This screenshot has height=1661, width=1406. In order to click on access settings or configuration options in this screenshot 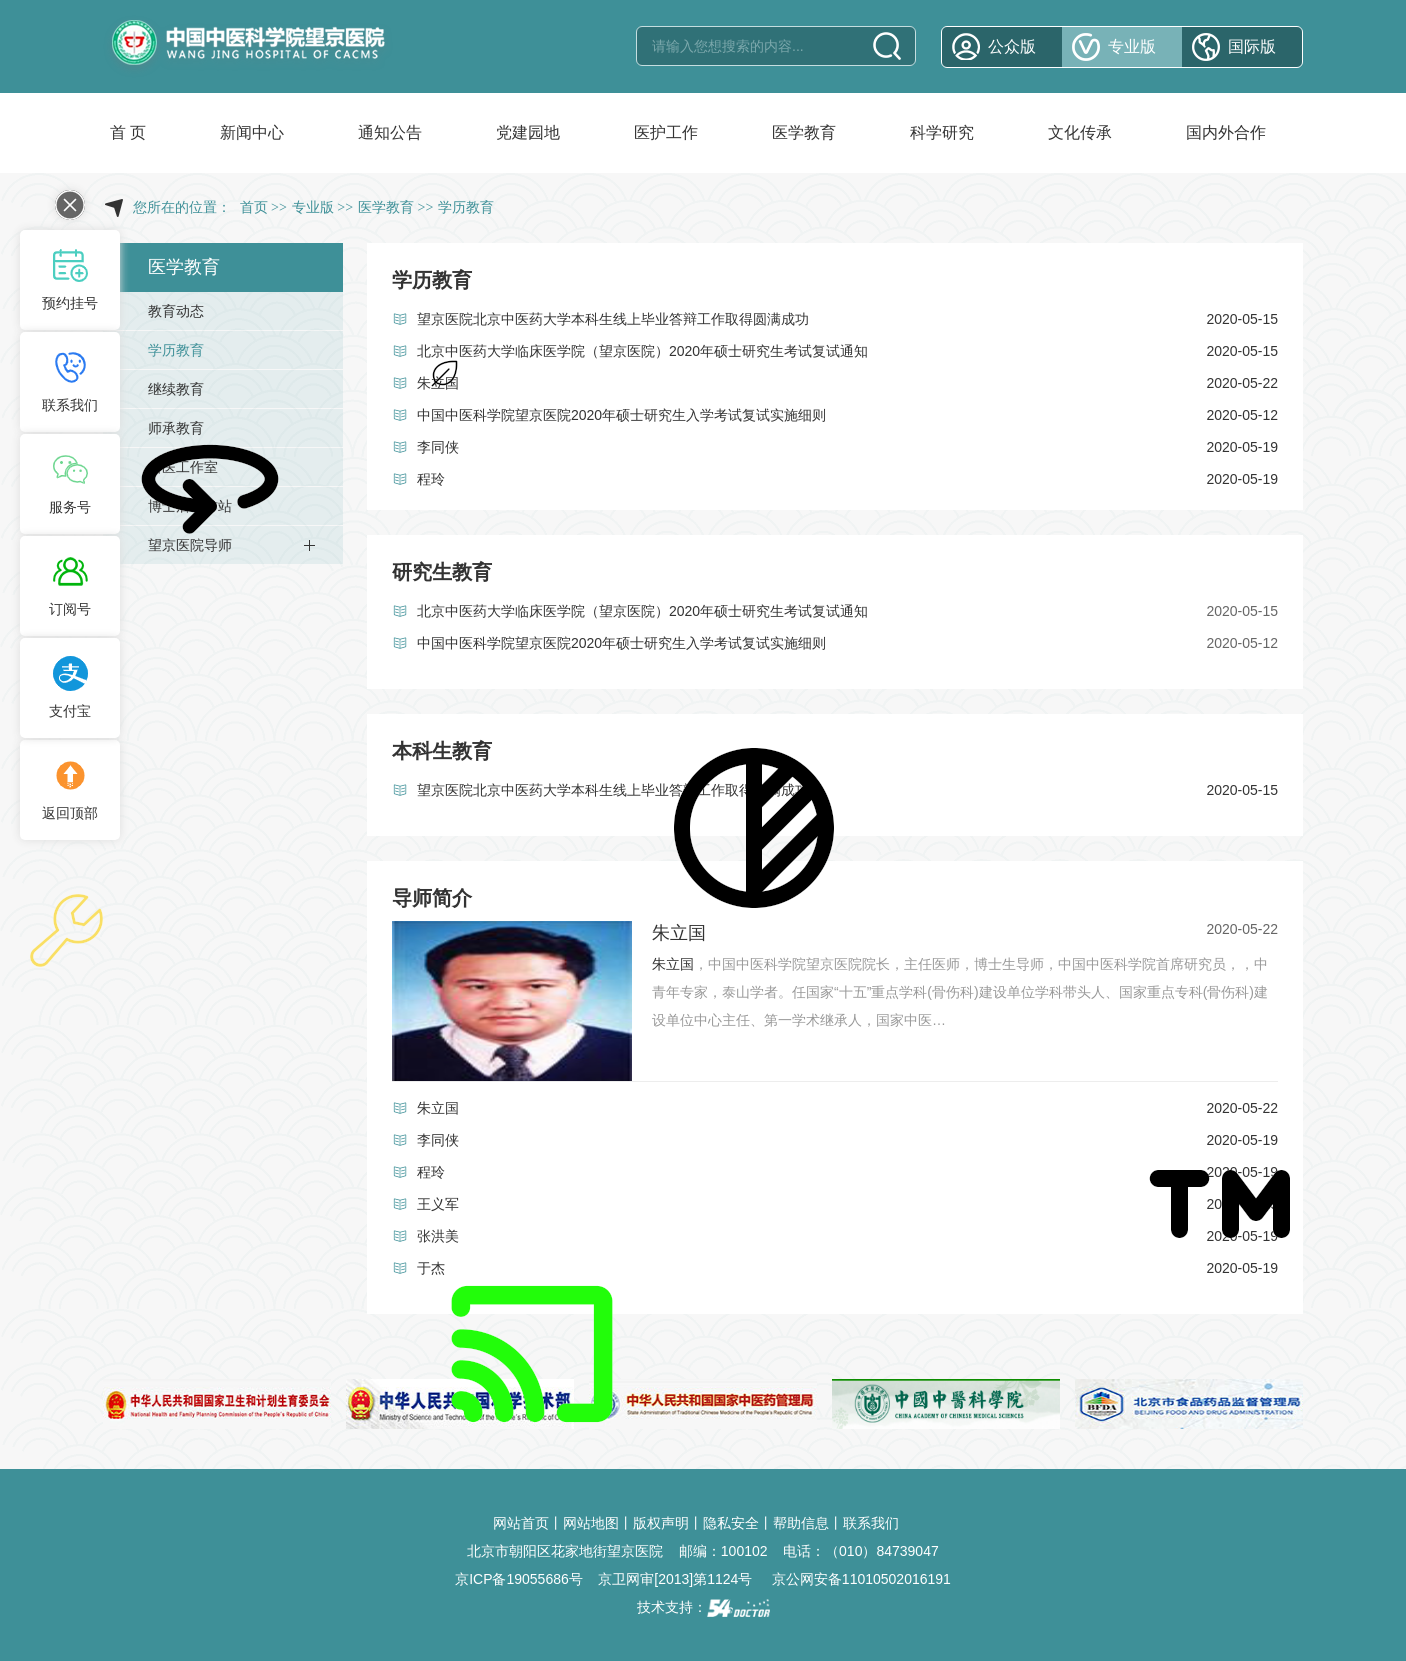, I will do `click(66, 930)`.